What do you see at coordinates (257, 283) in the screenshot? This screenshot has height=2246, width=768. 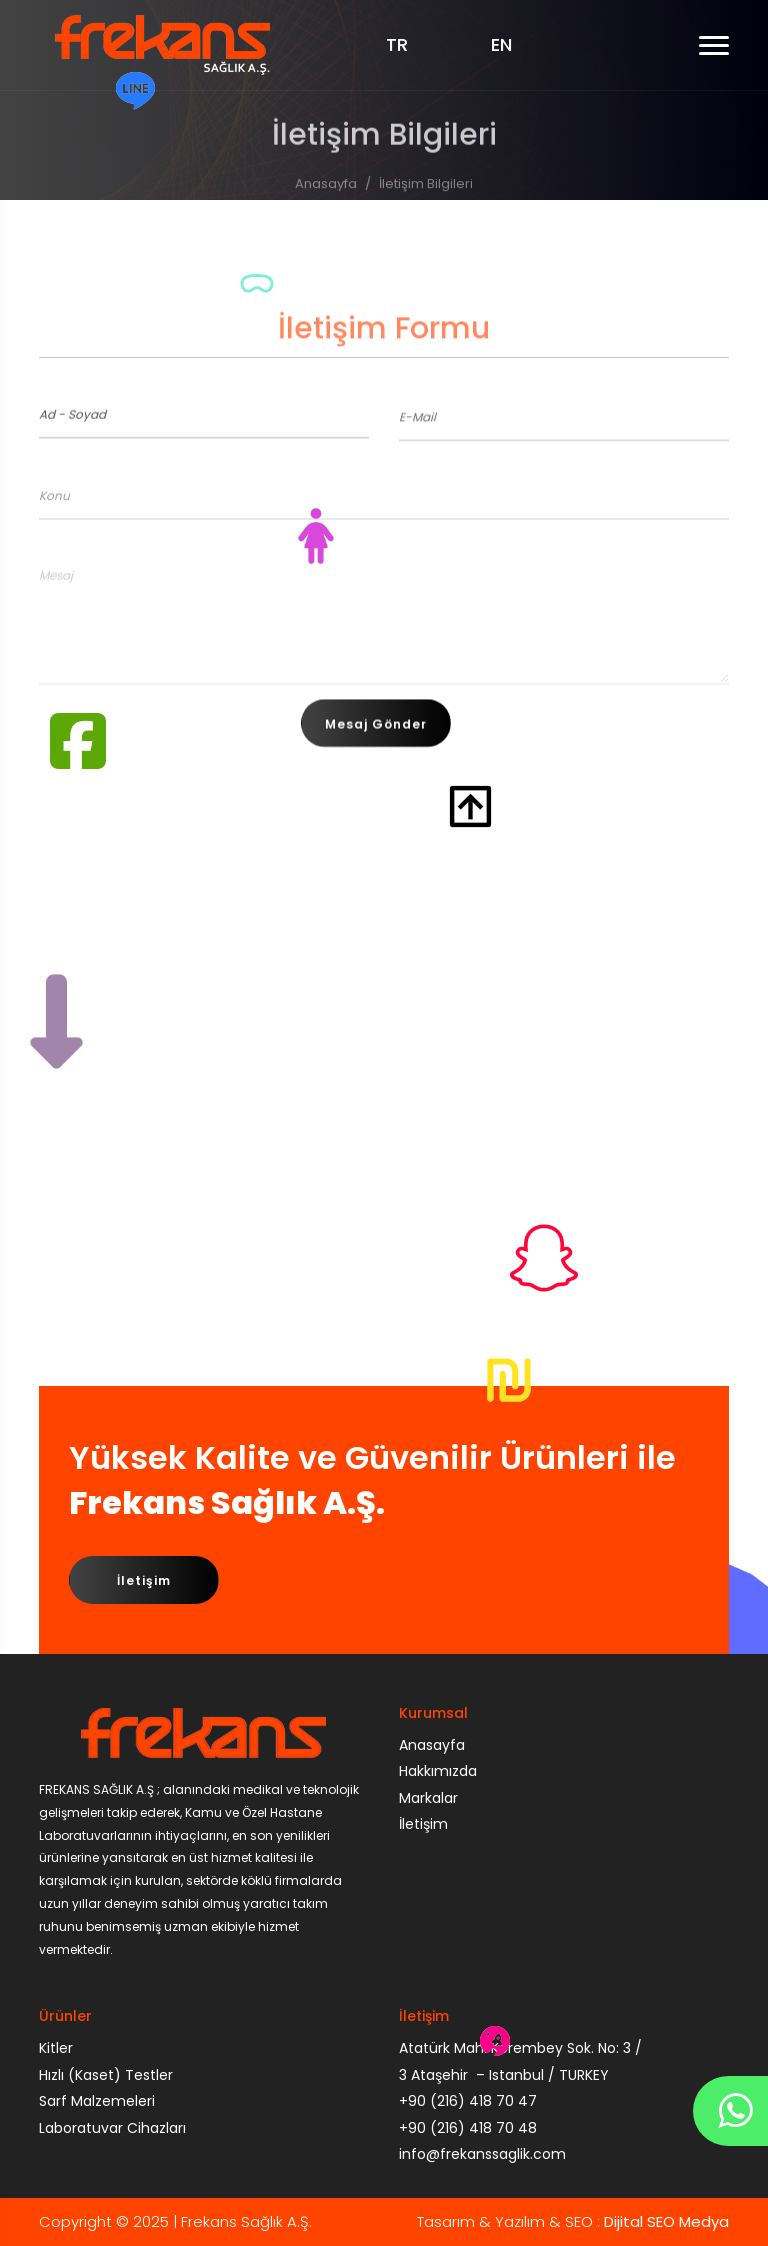 I see `access virtual reality or immersive mode` at bounding box center [257, 283].